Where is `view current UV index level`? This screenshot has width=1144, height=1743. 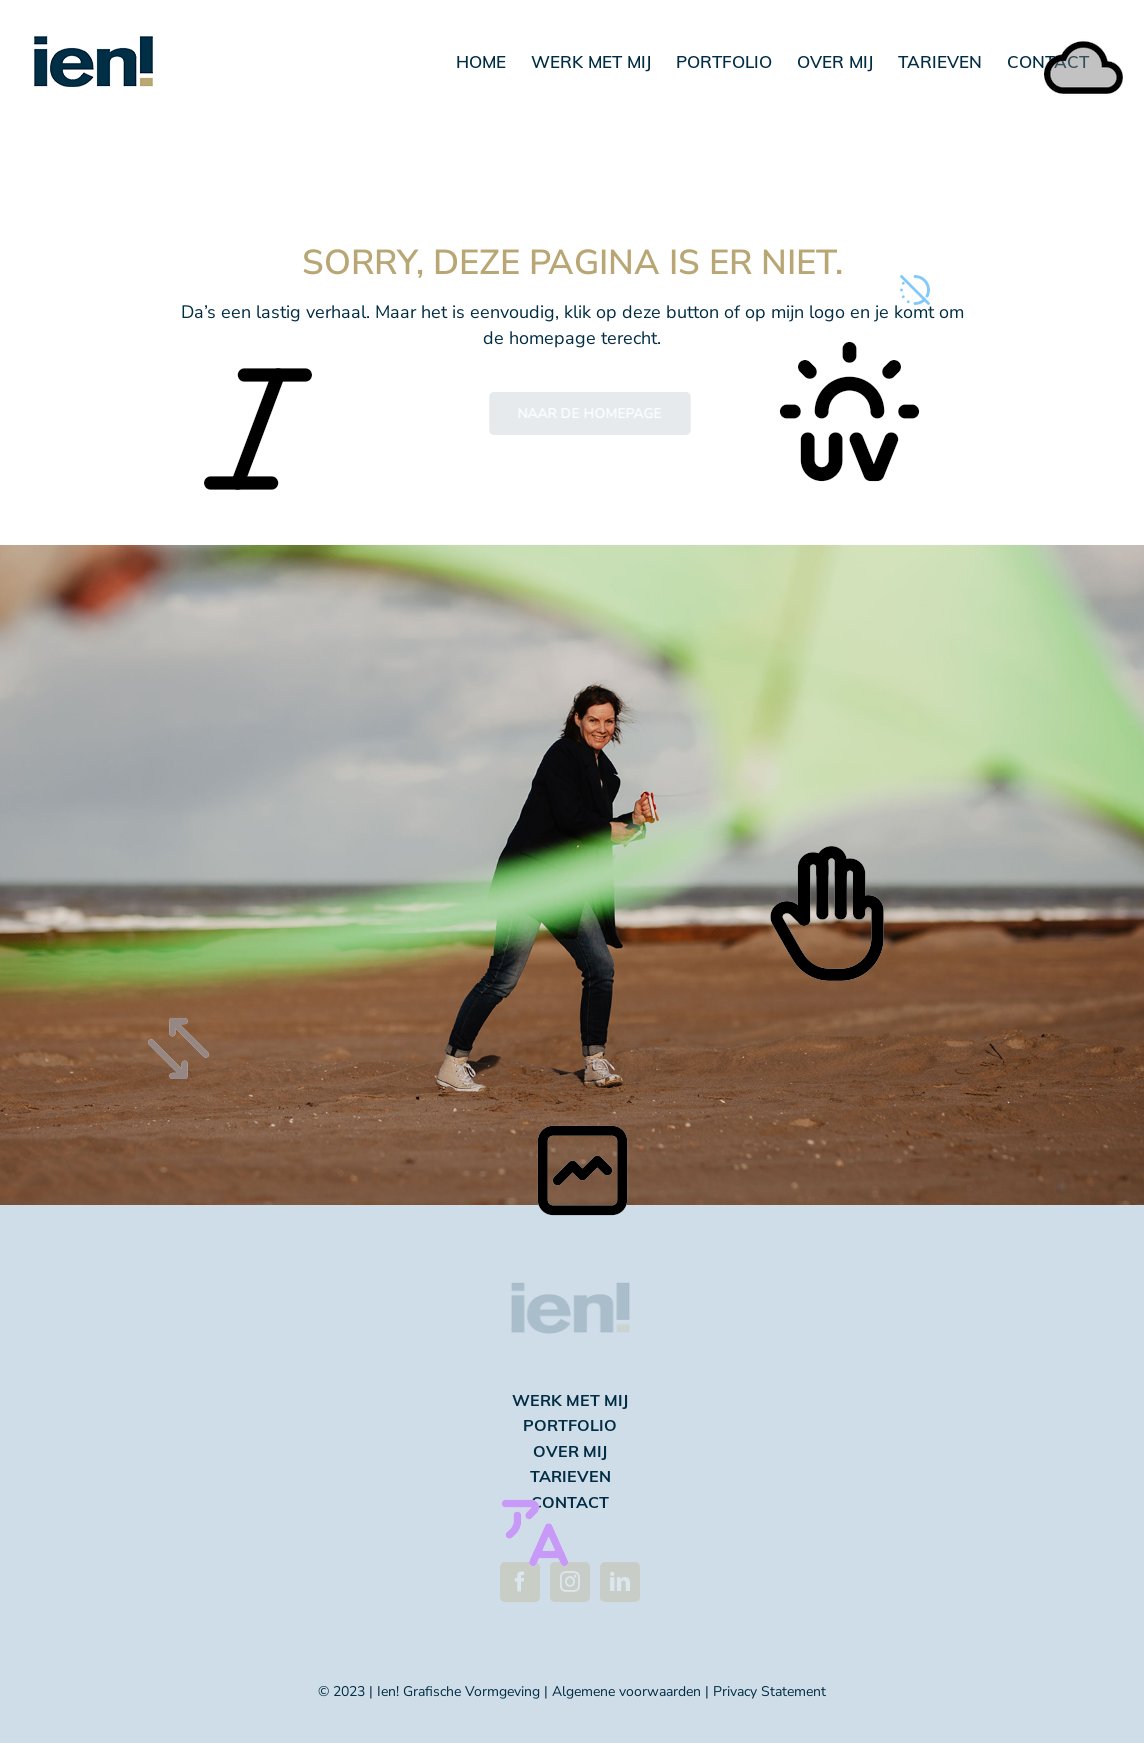 view current UV index level is located at coordinates (849, 411).